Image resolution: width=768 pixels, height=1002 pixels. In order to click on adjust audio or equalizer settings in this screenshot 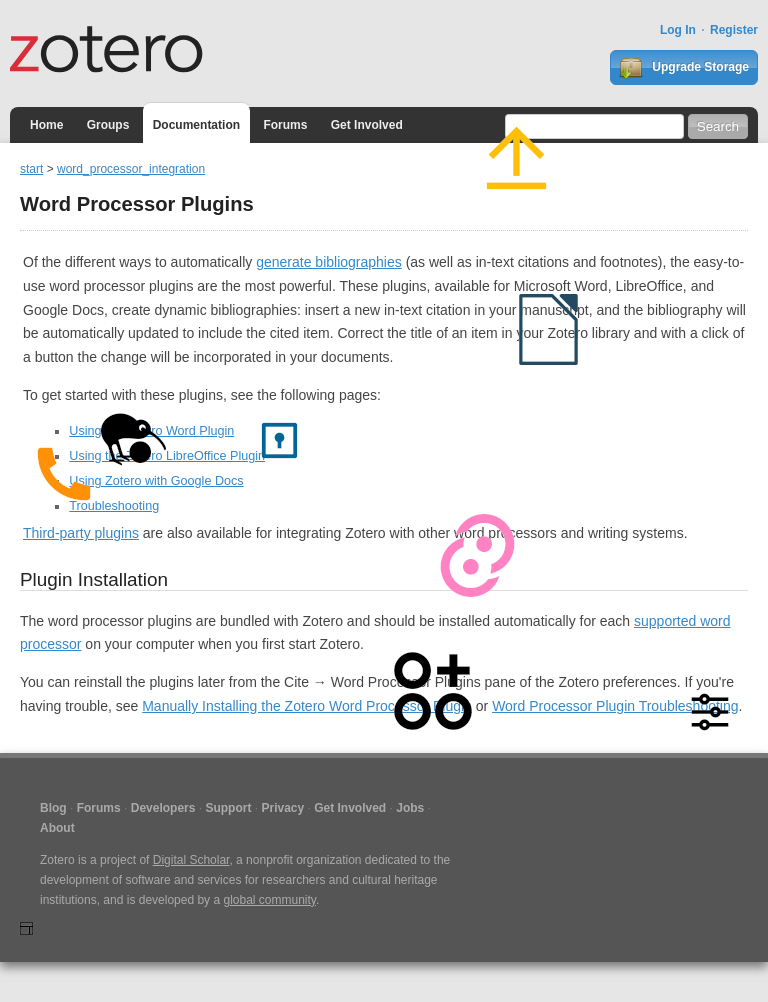, I will do `click(710, 712)`.